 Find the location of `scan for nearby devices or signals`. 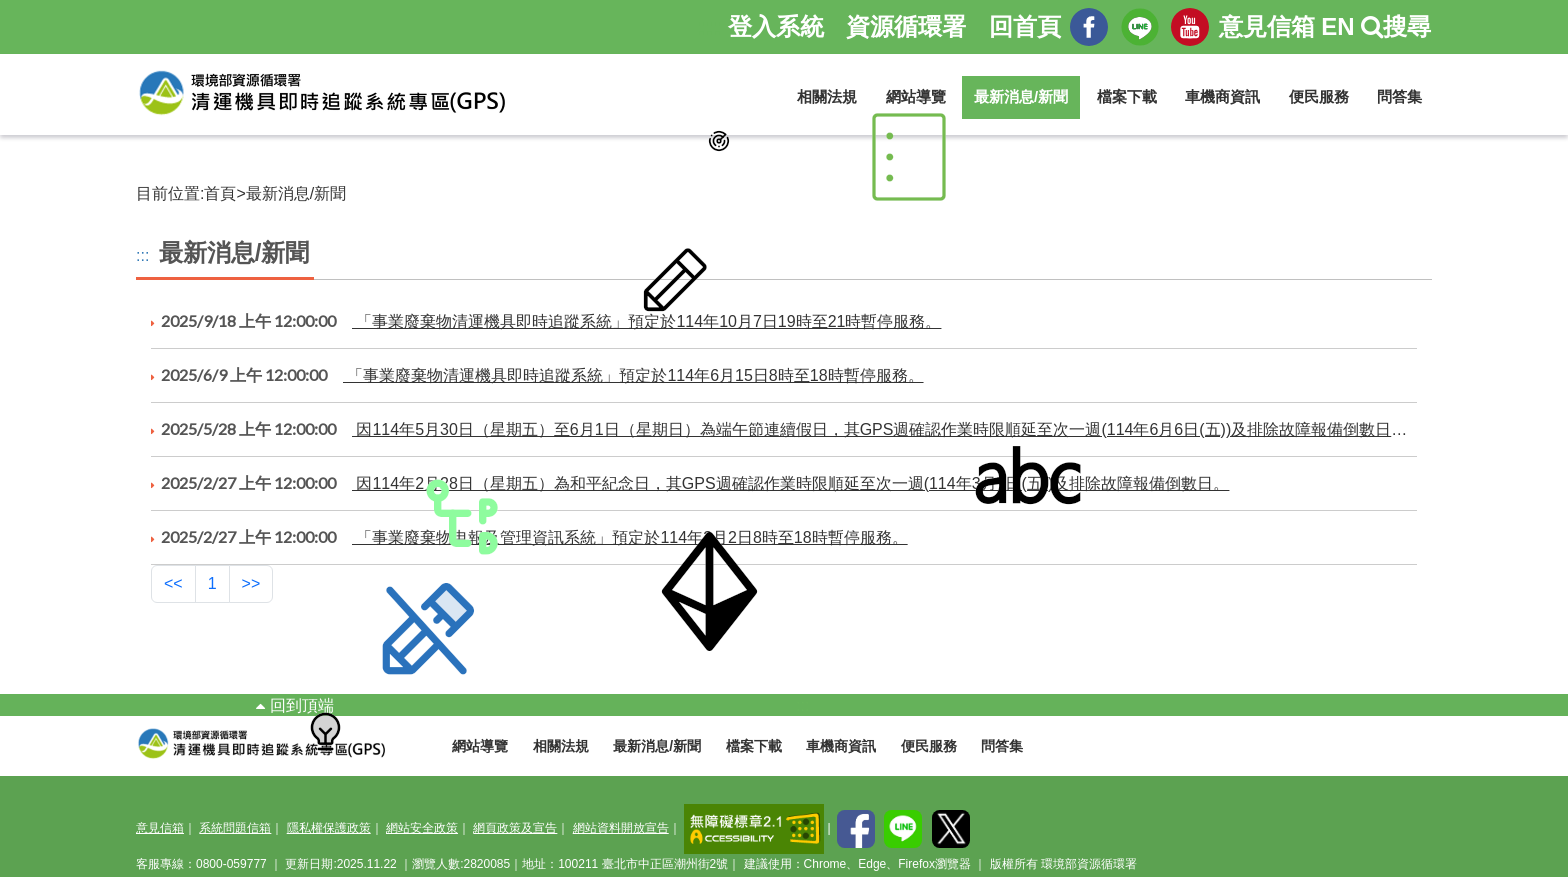

scan for nearby devices or signals is located at coordinates (719, 141).